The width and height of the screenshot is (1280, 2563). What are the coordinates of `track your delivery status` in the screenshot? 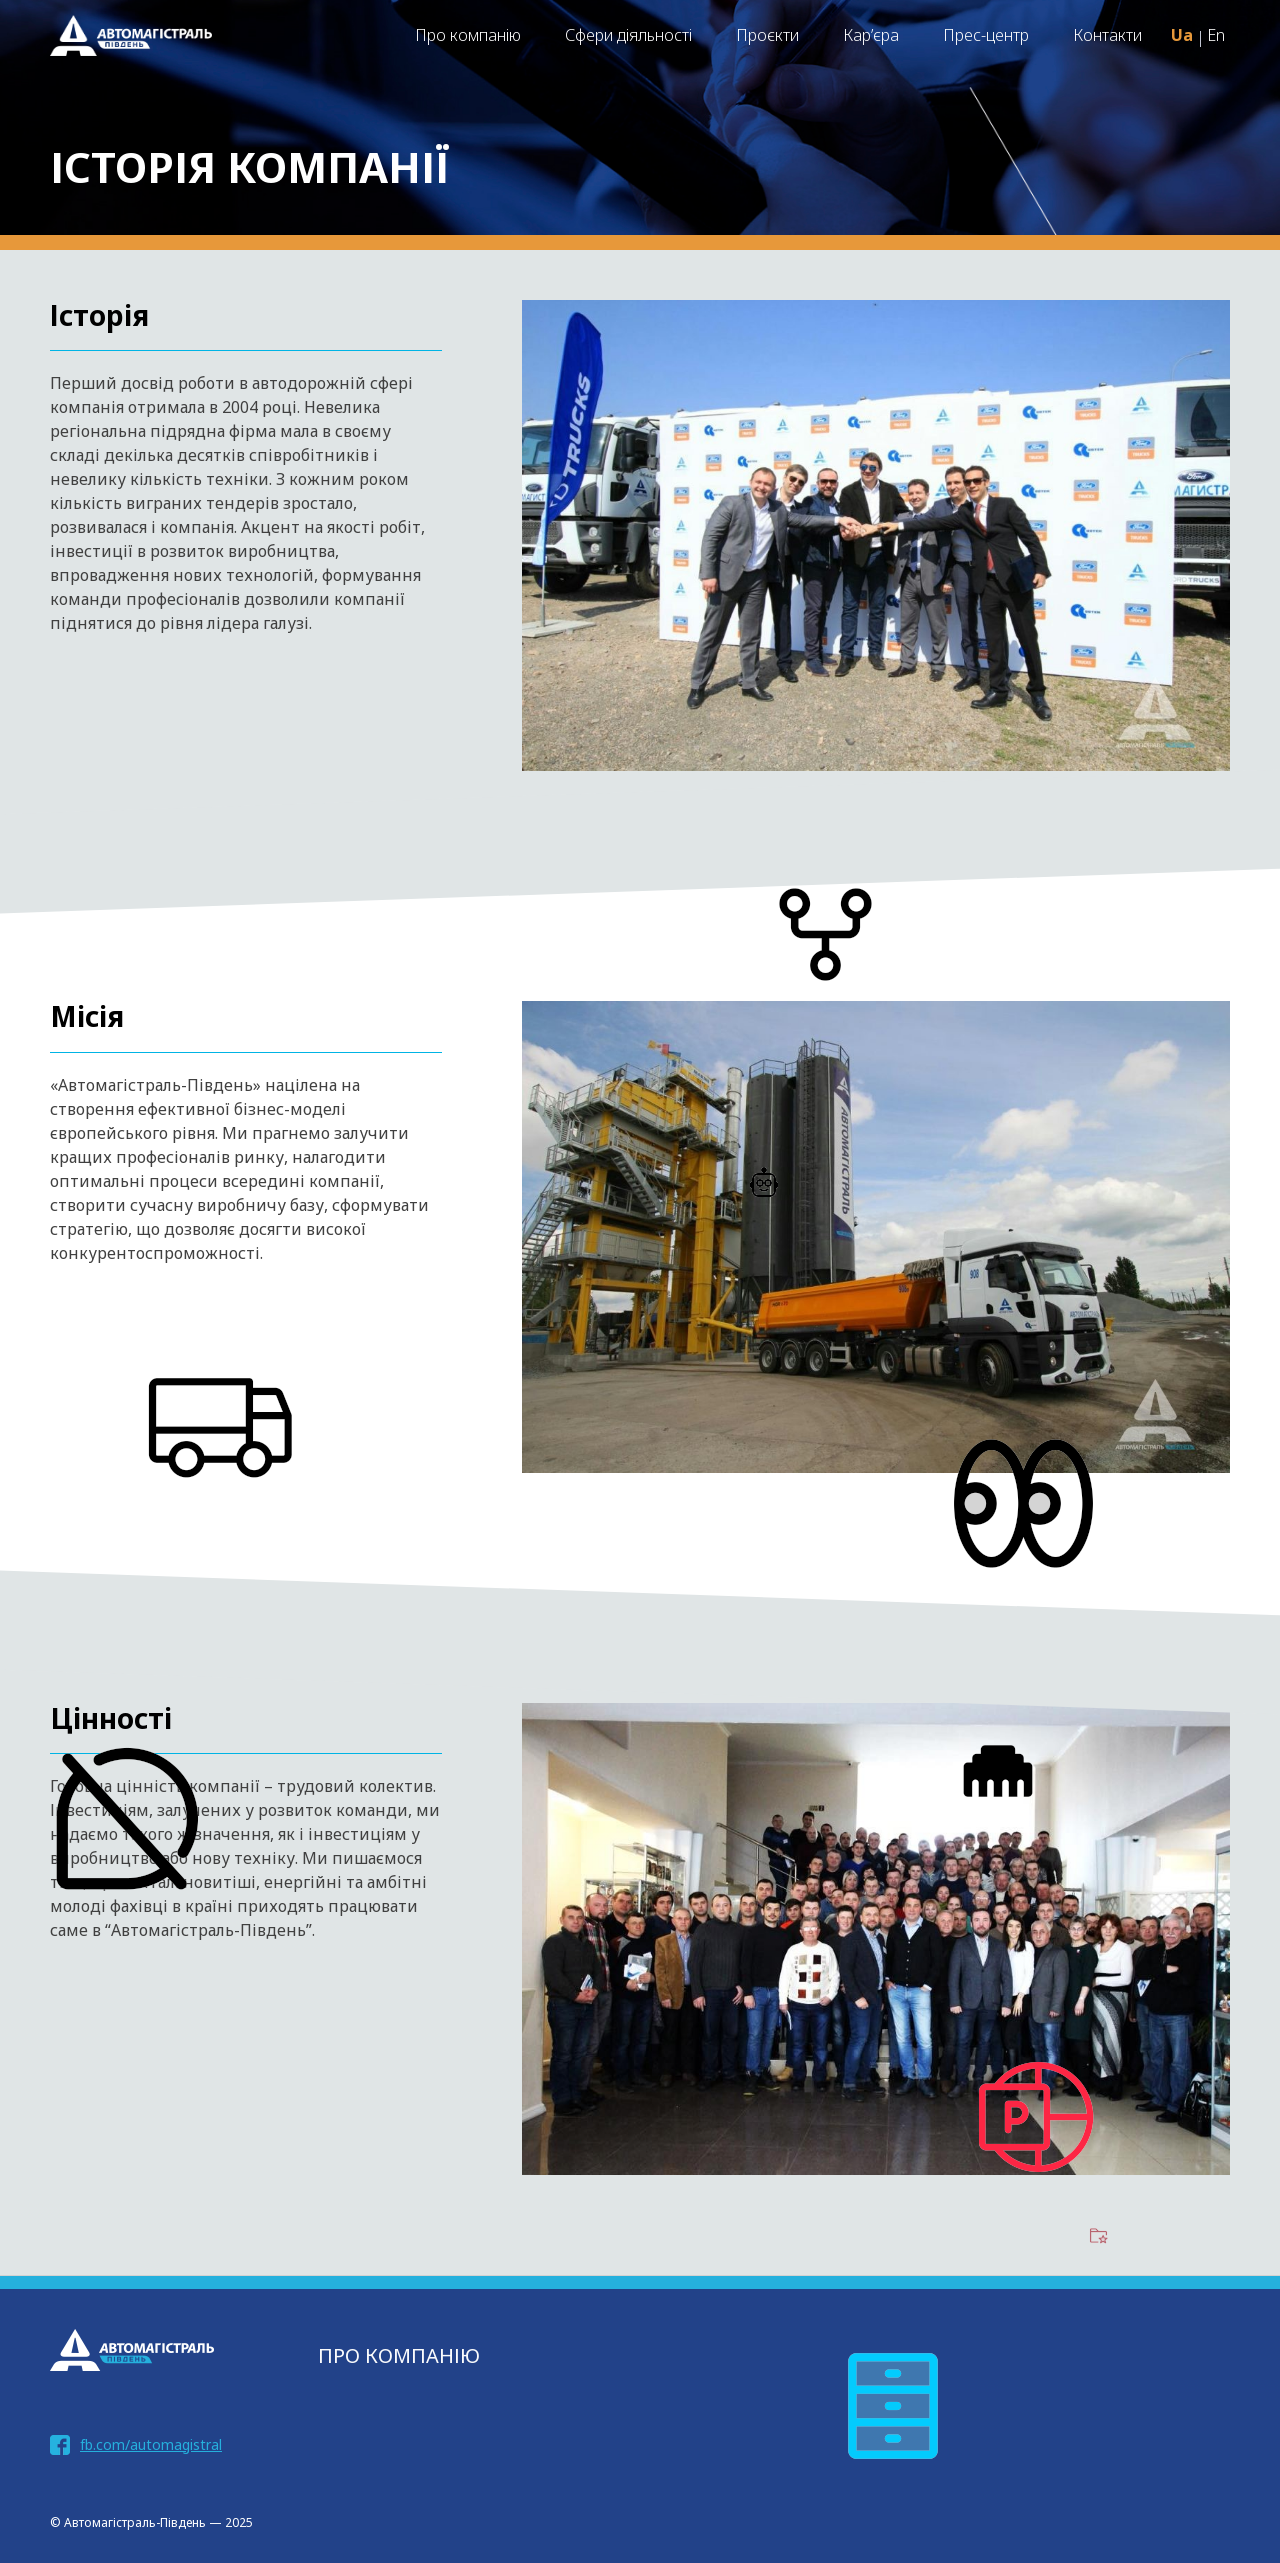 It's located at (215, 1420).